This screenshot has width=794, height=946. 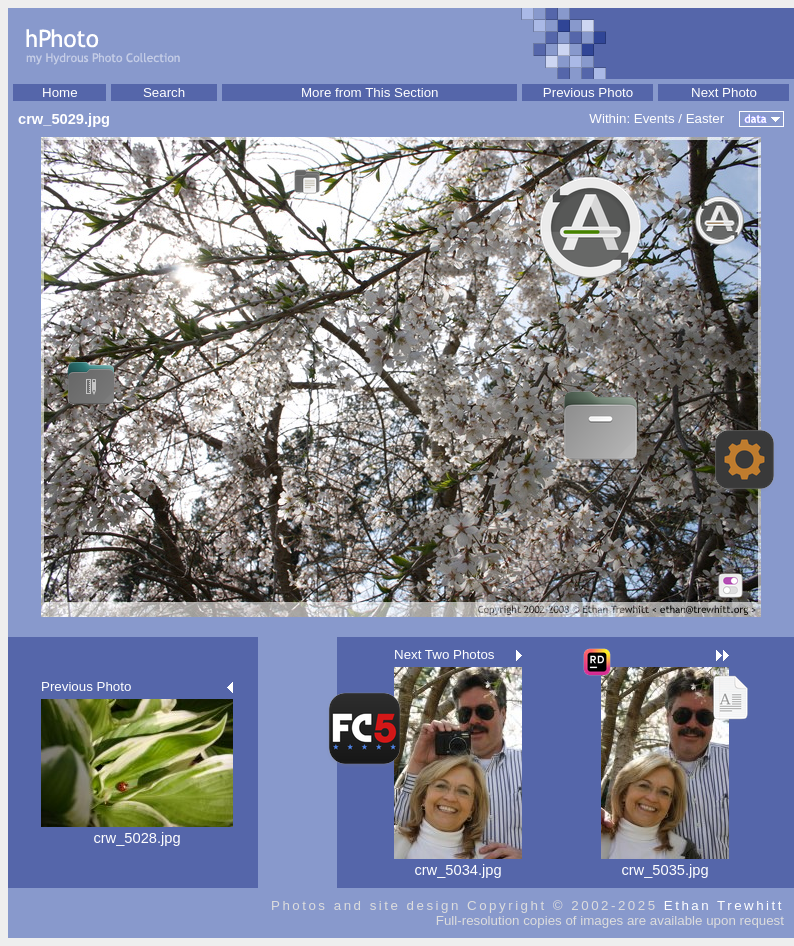 What do you see at coordinates (719, 220) in the screenshot?
I see `open the software updater application` at bounding box center [719, 220].